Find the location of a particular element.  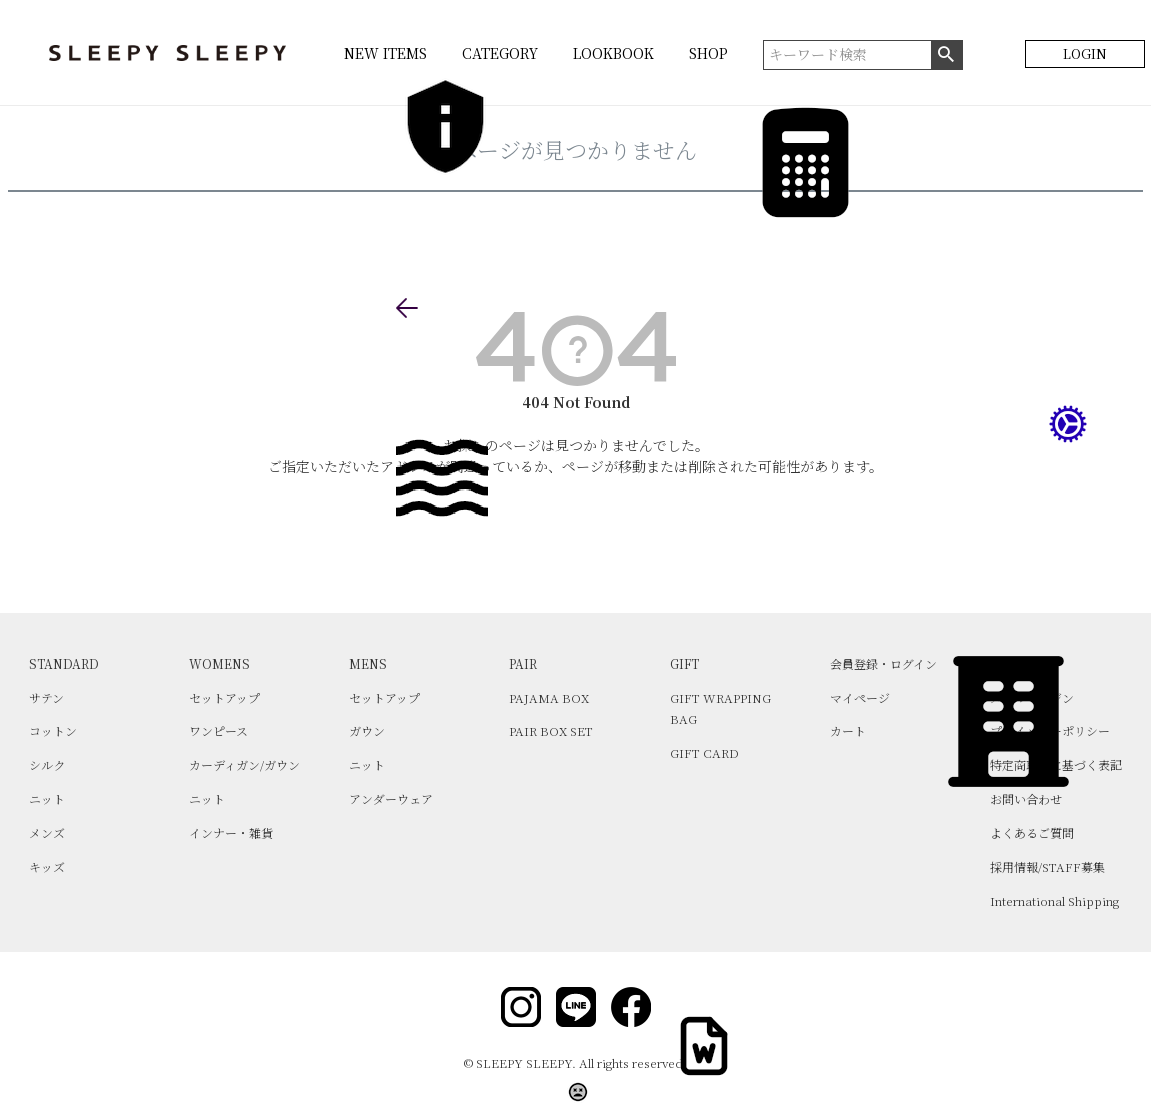

rate experience as very dissatisfied is located at coordinates (578, 1092).